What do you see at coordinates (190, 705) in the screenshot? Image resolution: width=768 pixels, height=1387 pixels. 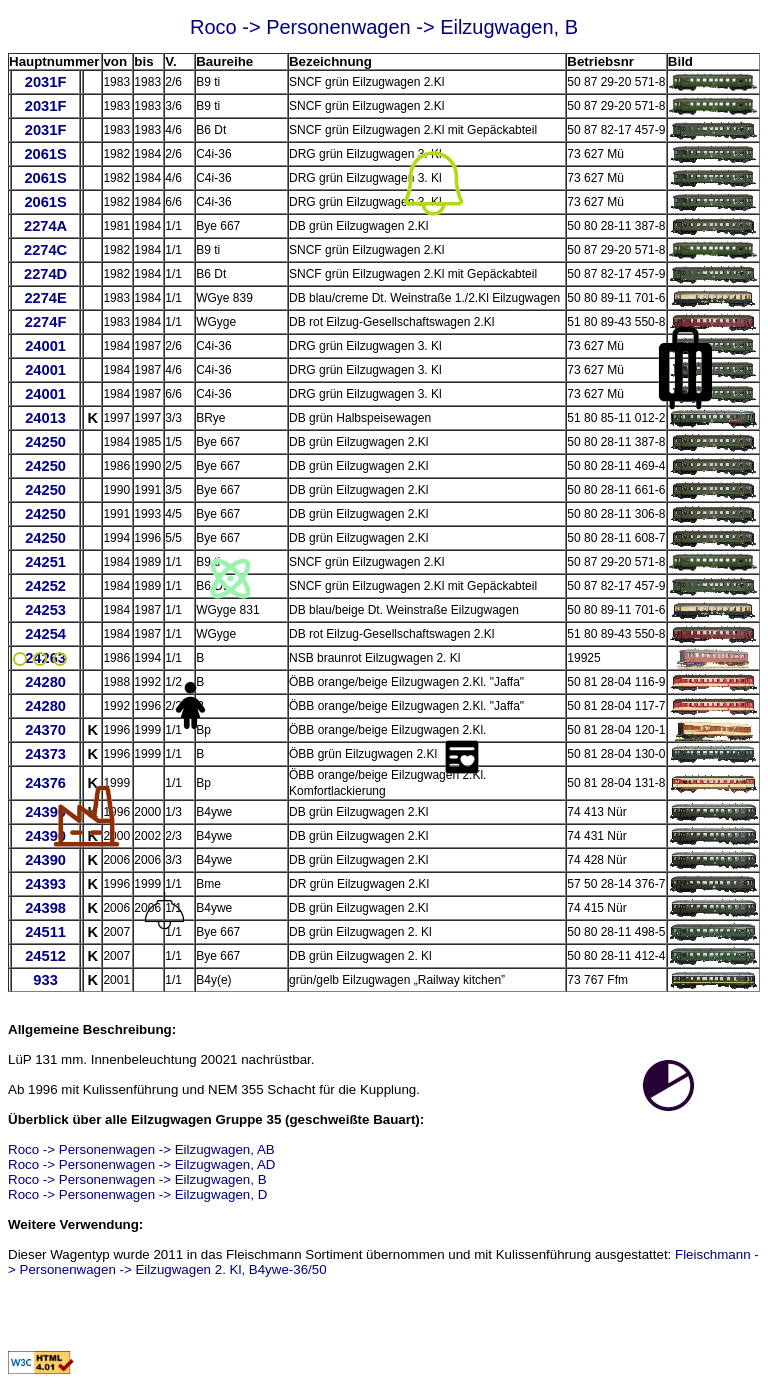 I see `indicates child or kid-friendly content` at bounding box center [190, 705].